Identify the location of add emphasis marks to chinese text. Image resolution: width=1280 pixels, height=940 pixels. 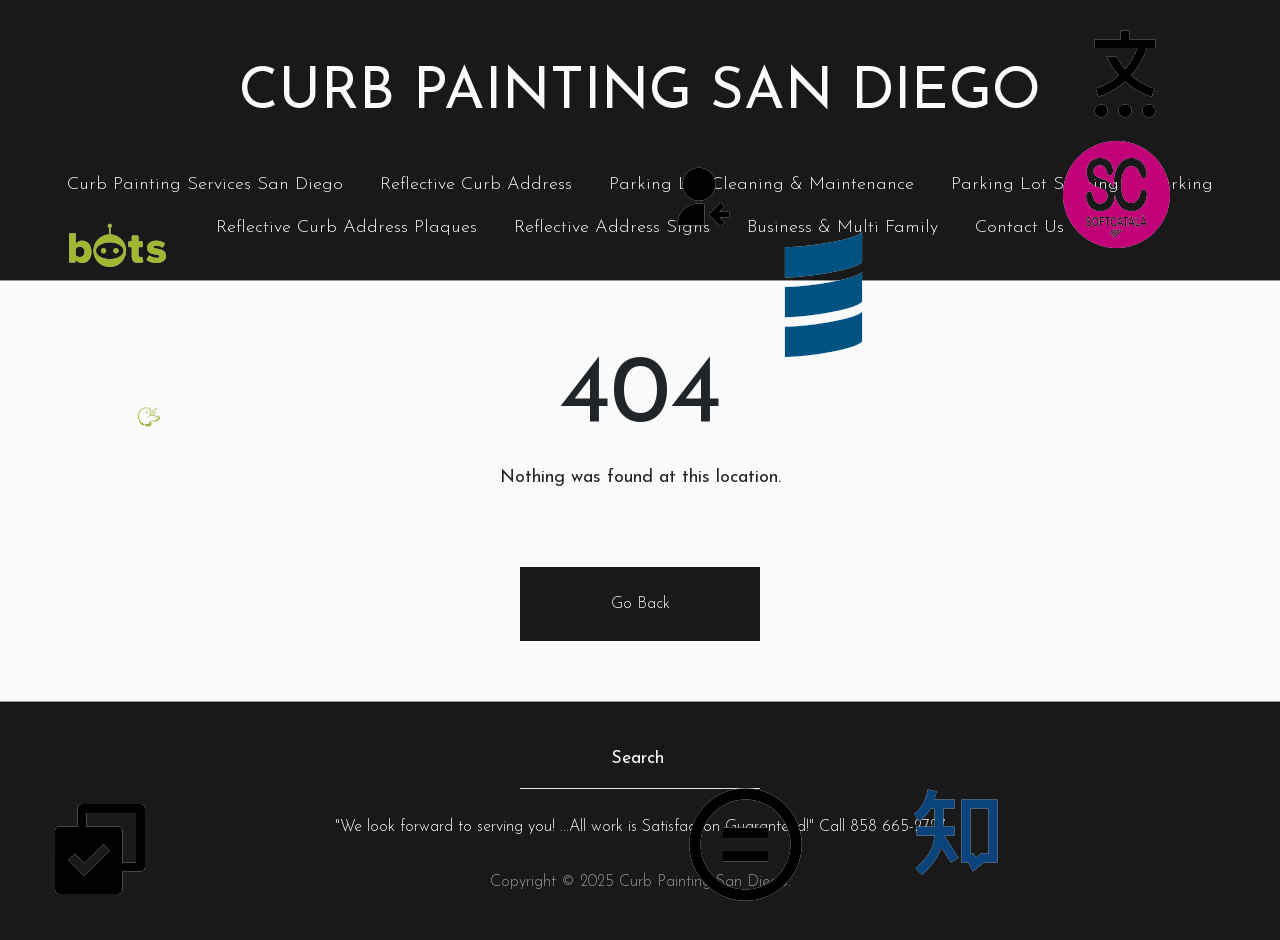
(1125, 74).